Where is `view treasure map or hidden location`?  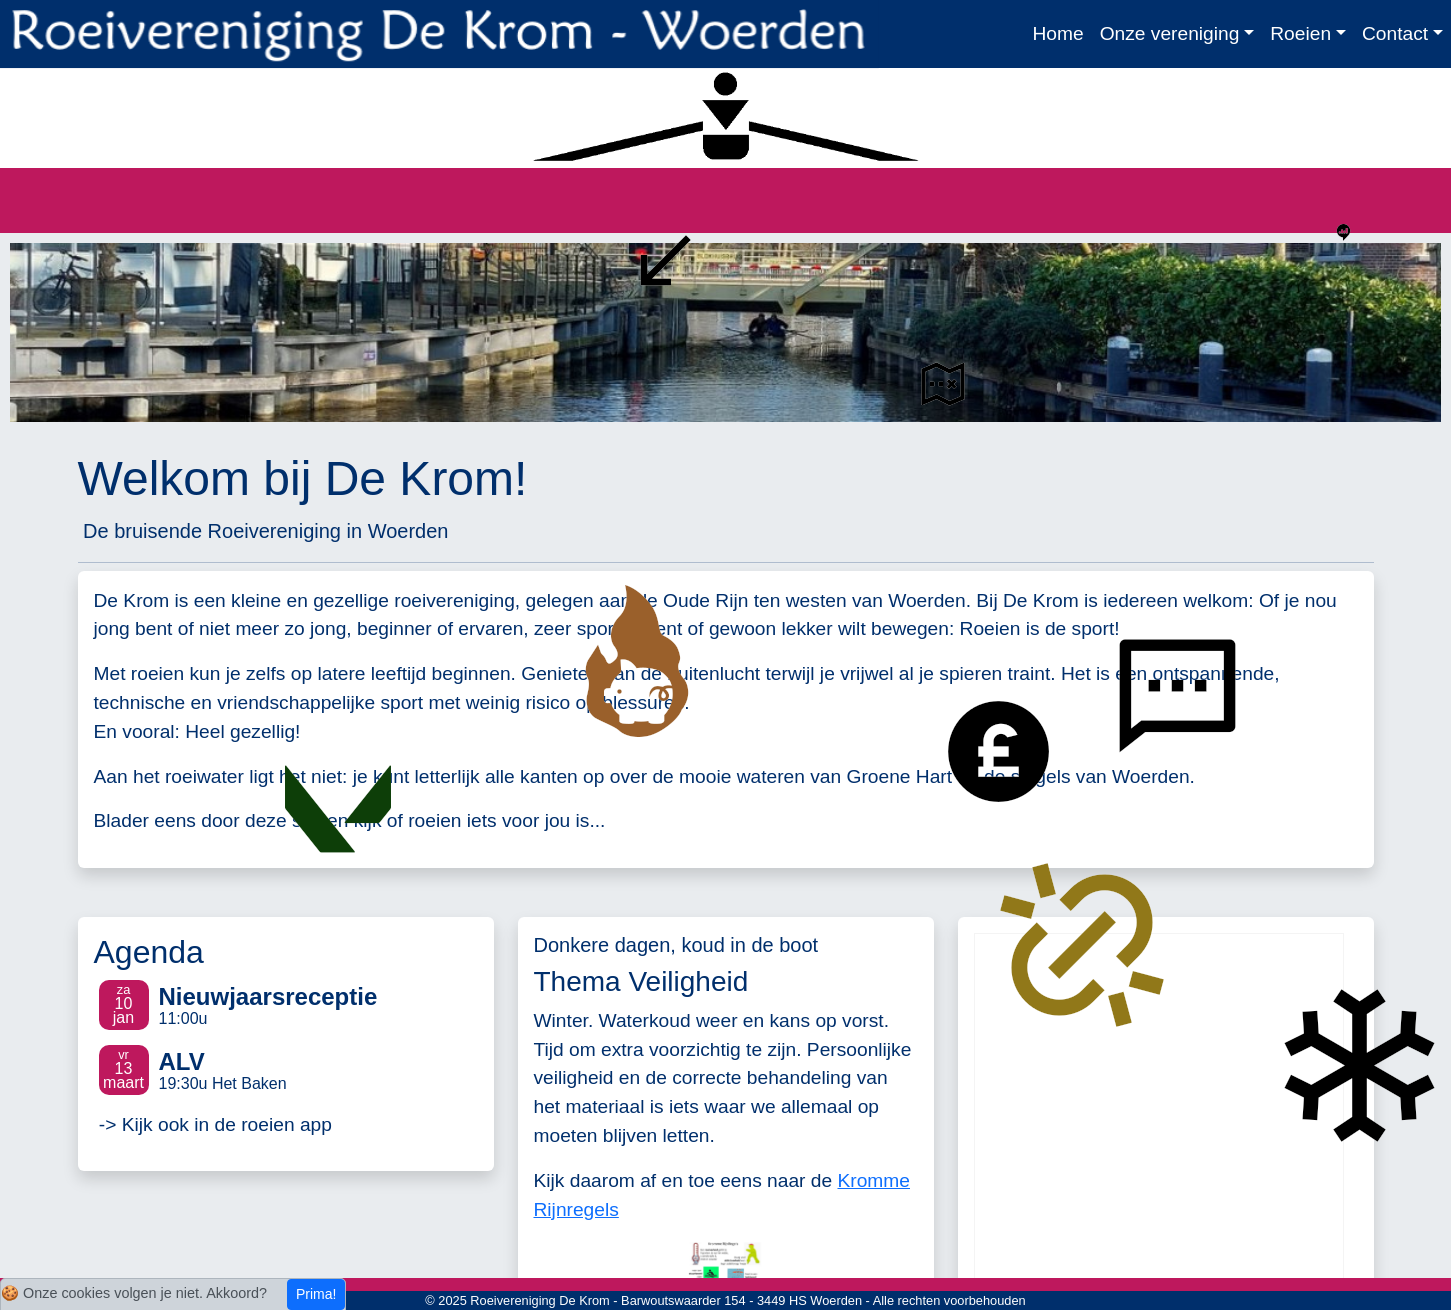 view treasure map or hidden location is located at coordinates (943, 384).